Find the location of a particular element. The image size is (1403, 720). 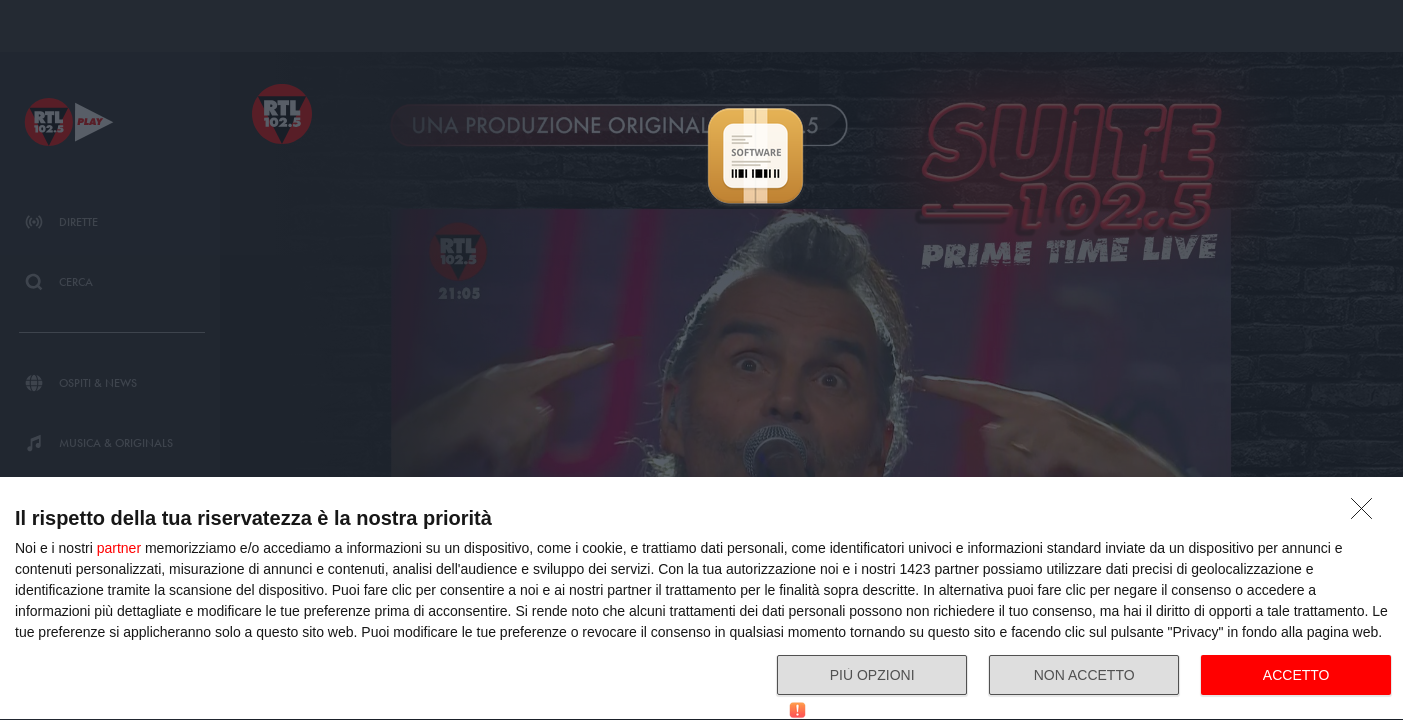

a software installation package file is located at coordinates (755, 157).